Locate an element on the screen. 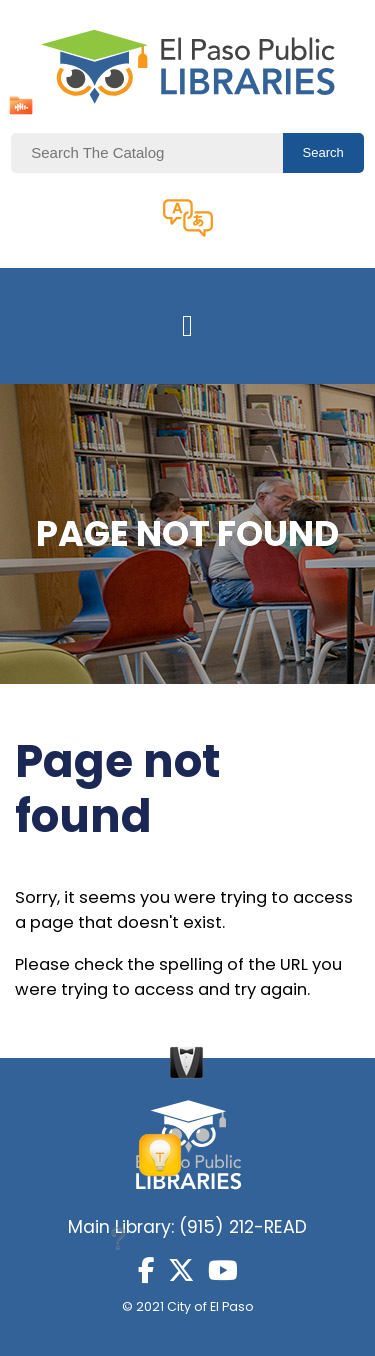 Image resolution: width=375 pixels, height=1356 pixels. open the tips app for helpful hints and tutorials is located at coordinates (160, 1155).